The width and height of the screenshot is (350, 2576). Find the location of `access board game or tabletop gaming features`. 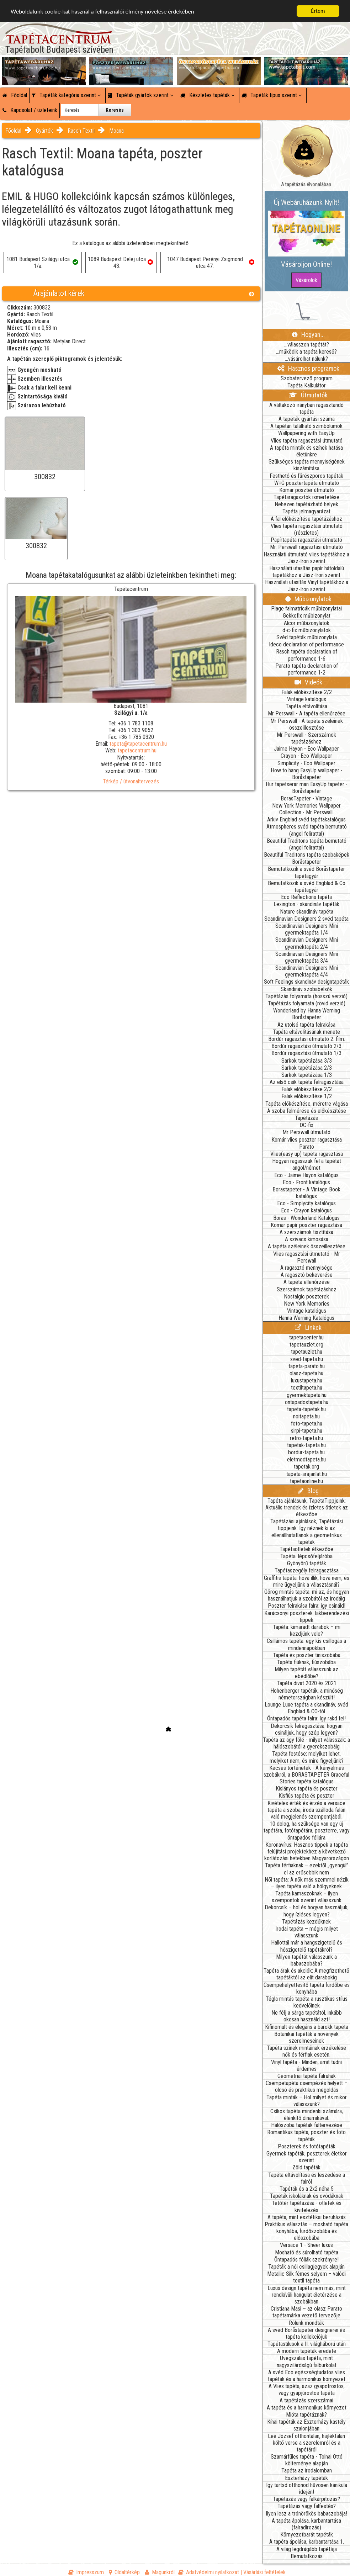

access board game or tabletop gaming features is located at coordinates (168, 1729).